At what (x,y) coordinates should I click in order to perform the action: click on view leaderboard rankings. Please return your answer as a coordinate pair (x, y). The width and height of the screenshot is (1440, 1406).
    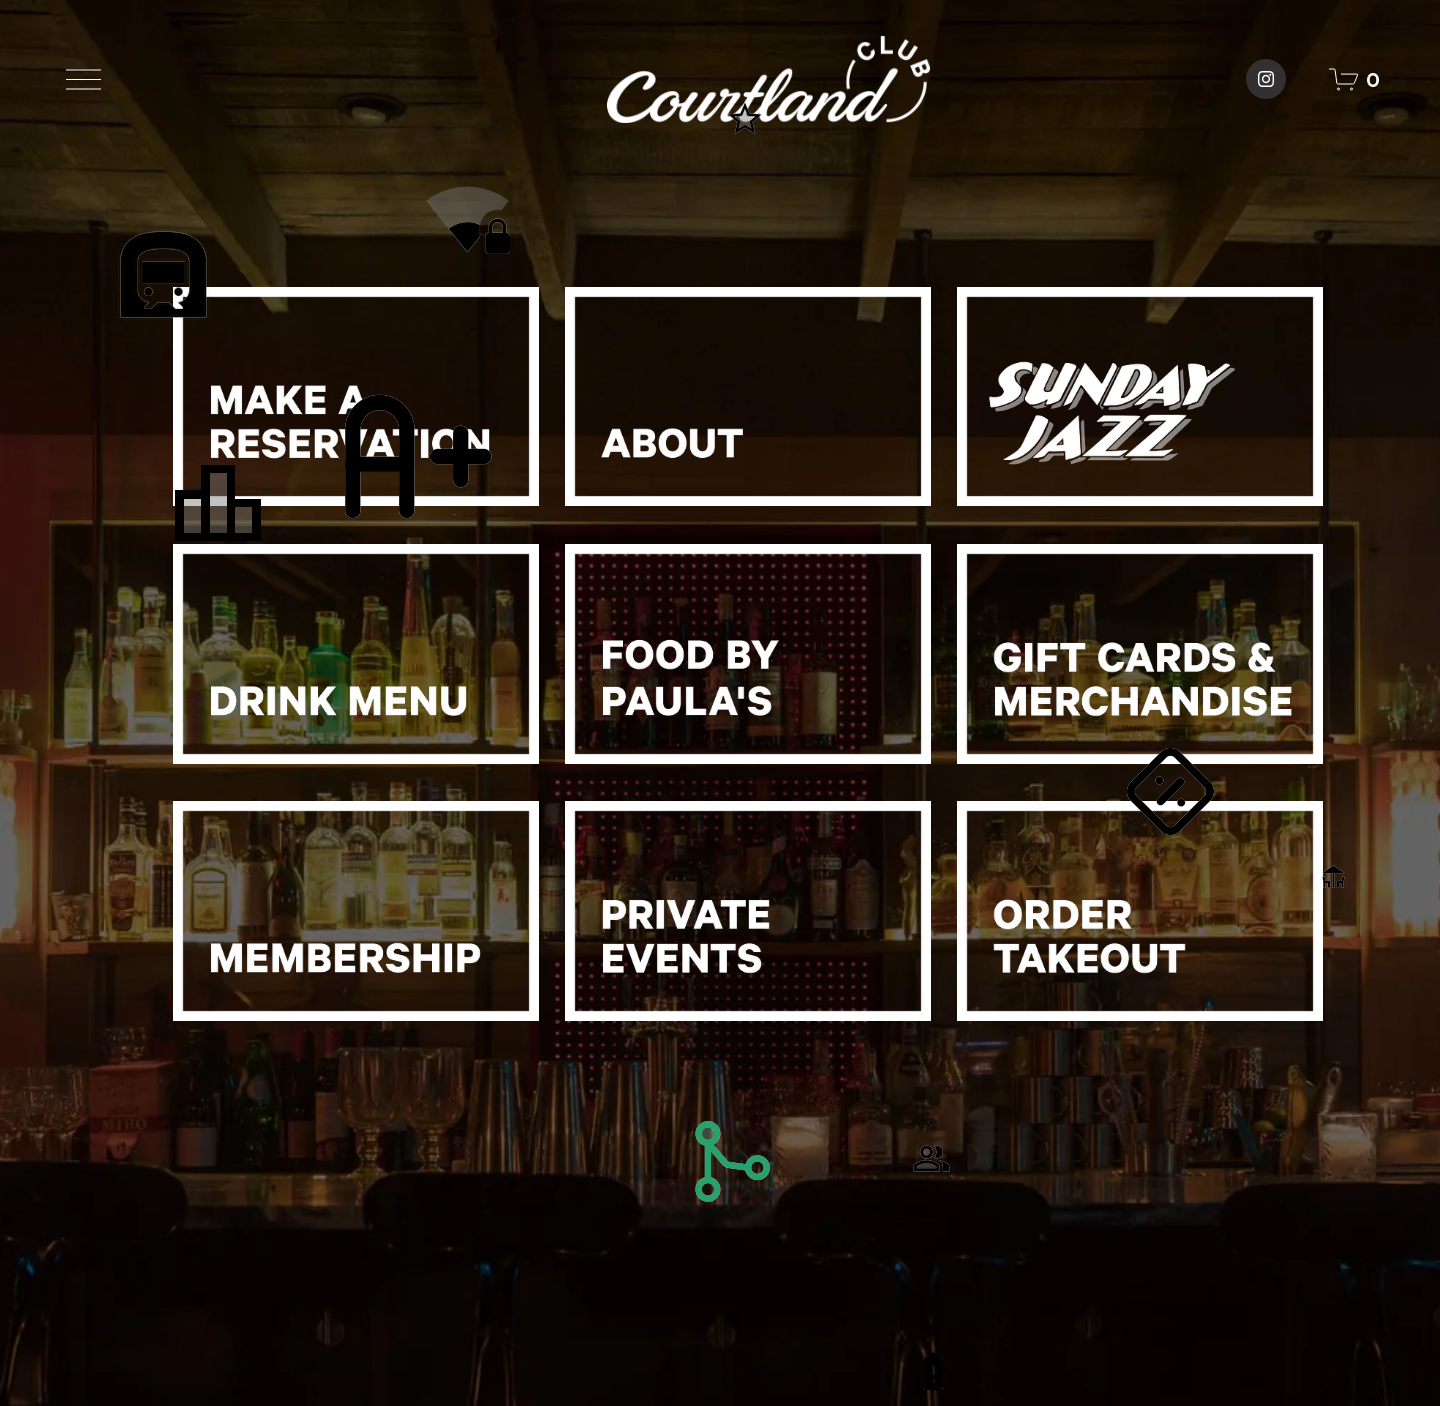
    Looking at the image, I should click on (218, 503).